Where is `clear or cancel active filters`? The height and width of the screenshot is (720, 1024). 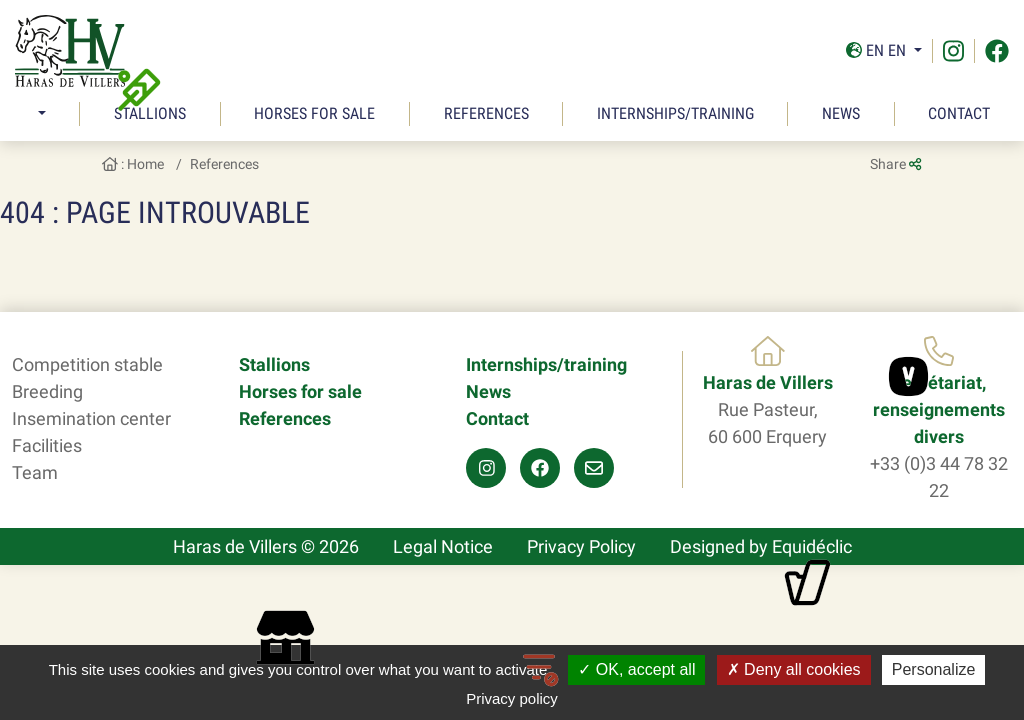
clear or cancel active filters is located at coordinates (539, 667).